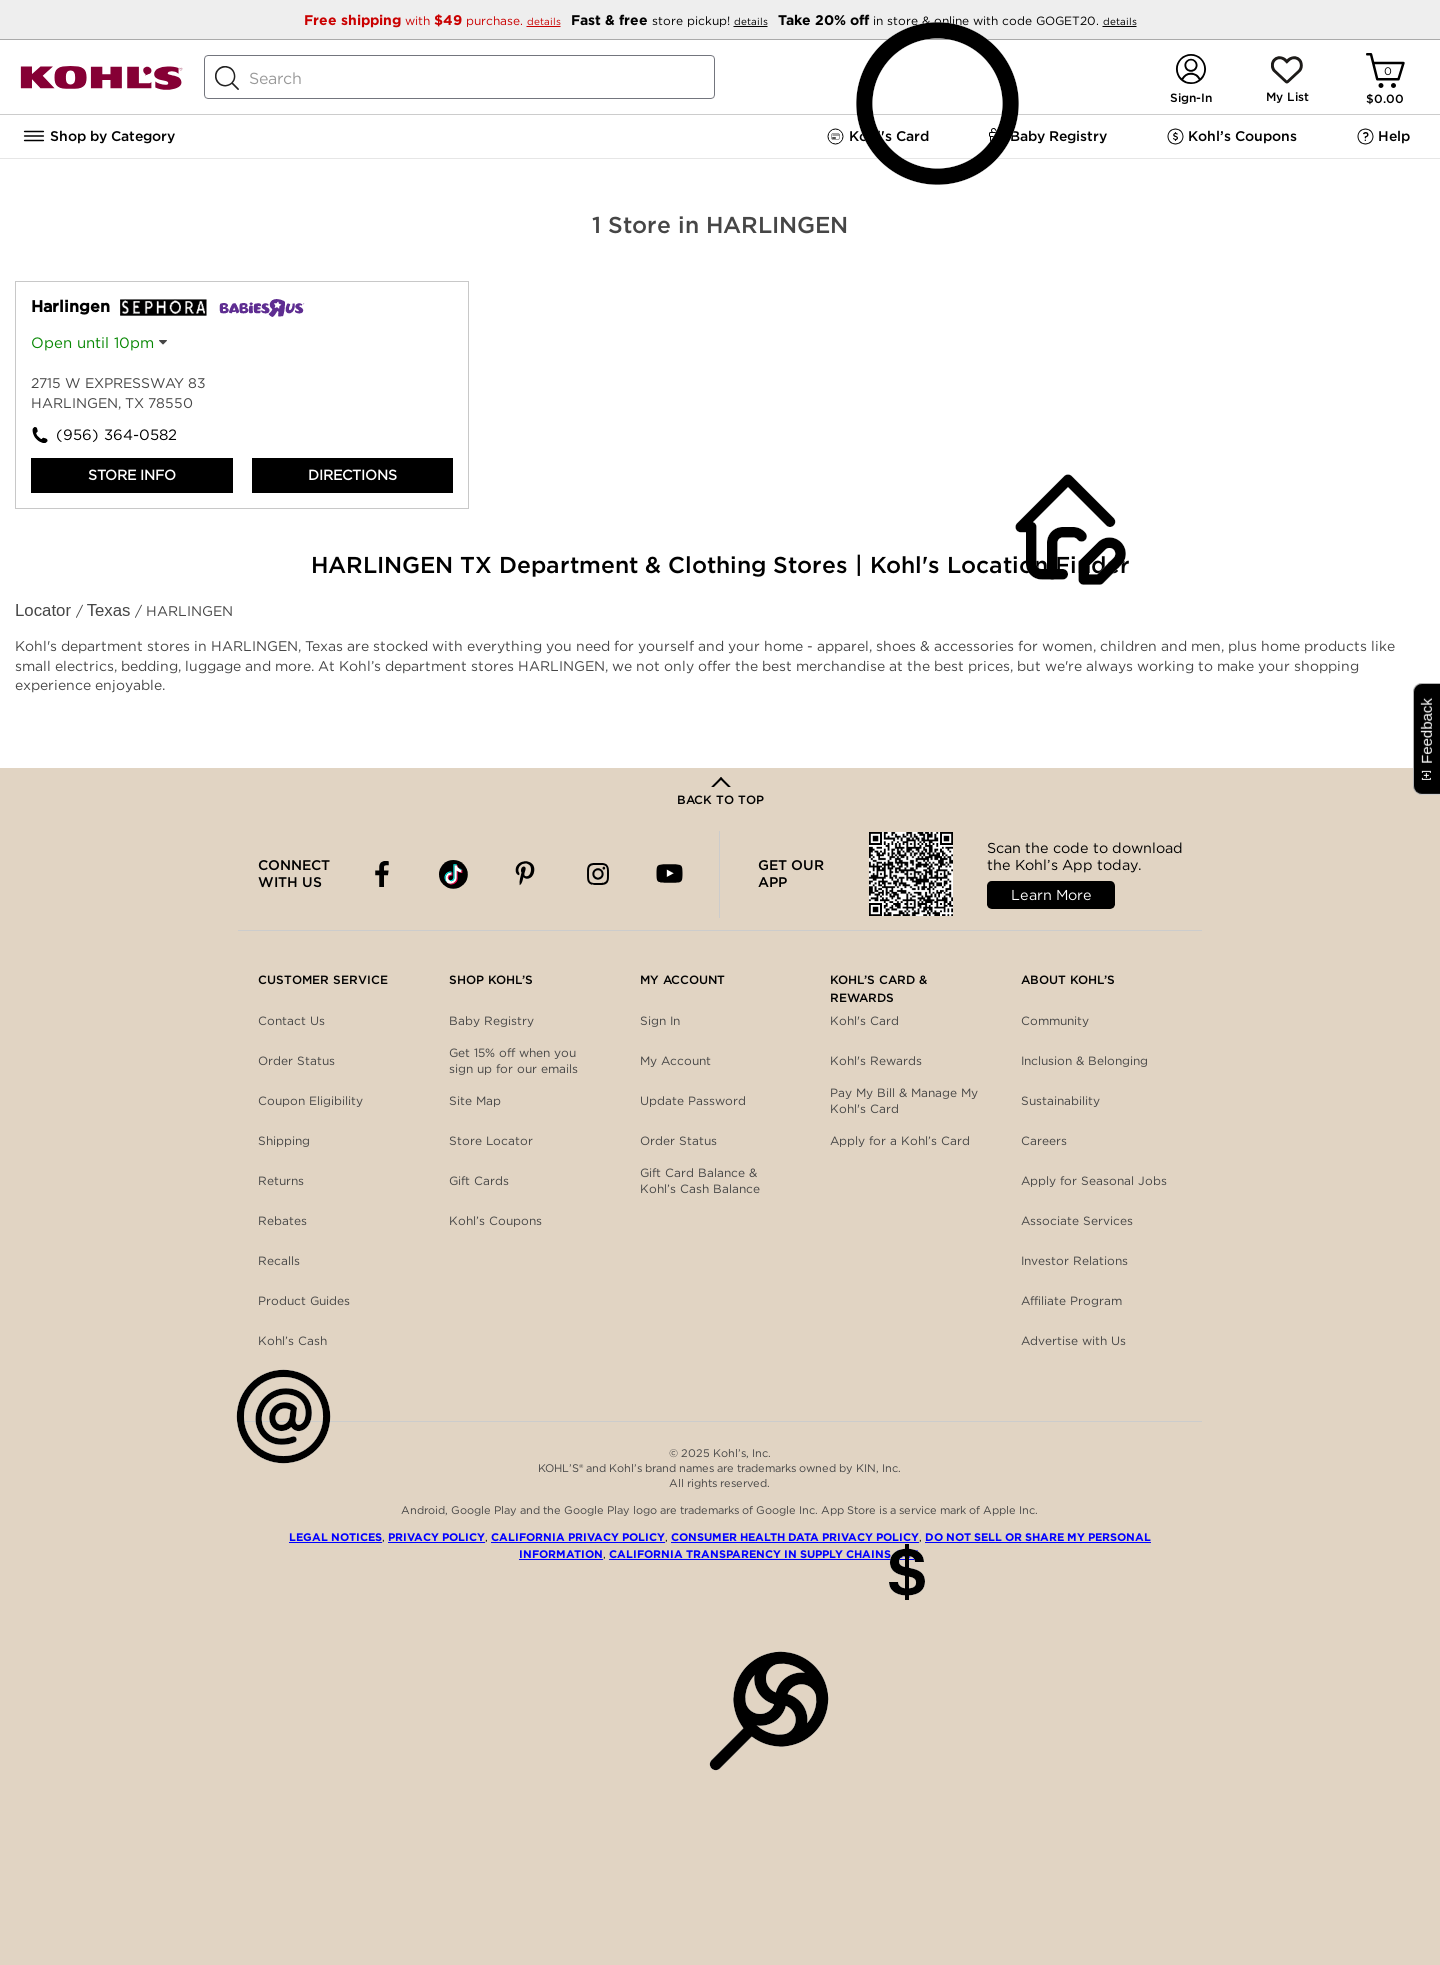  Describe the element at coordinates (937, 103) in the screenshot. I see `unselected radio button or checkbox option` at that location.